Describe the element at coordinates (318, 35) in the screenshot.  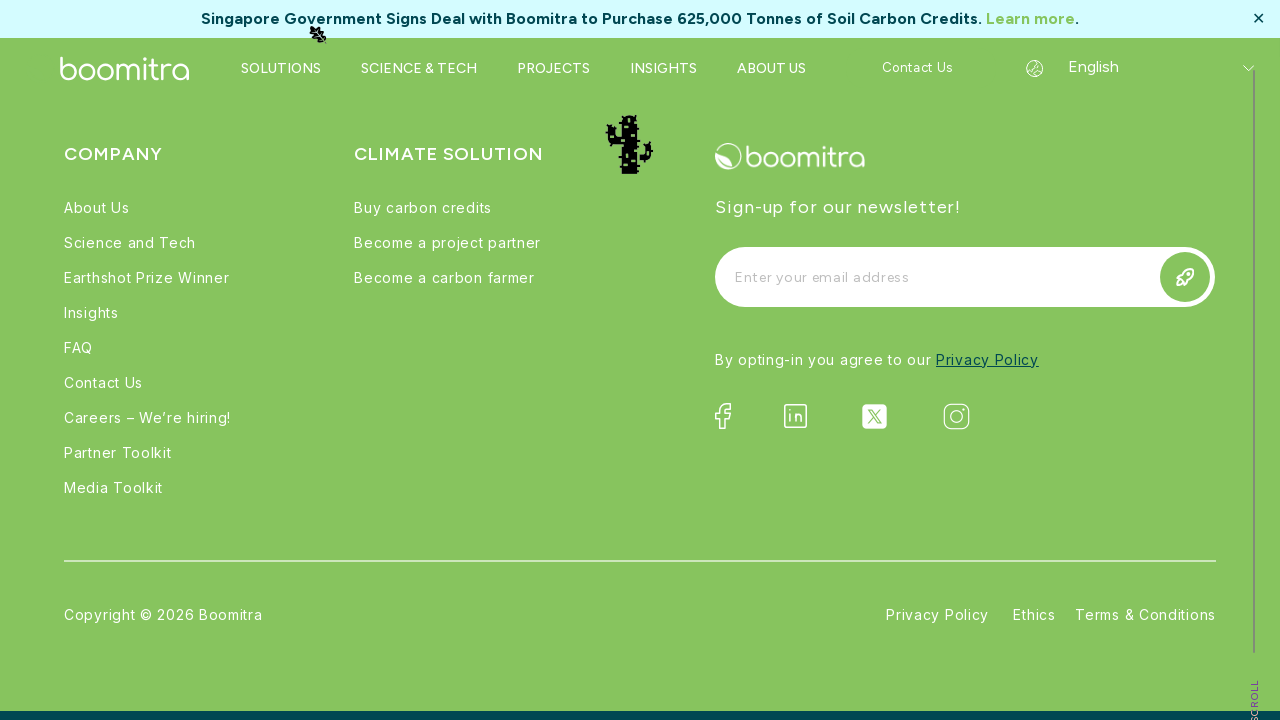
I see `represents nature or environmental category` at that location.